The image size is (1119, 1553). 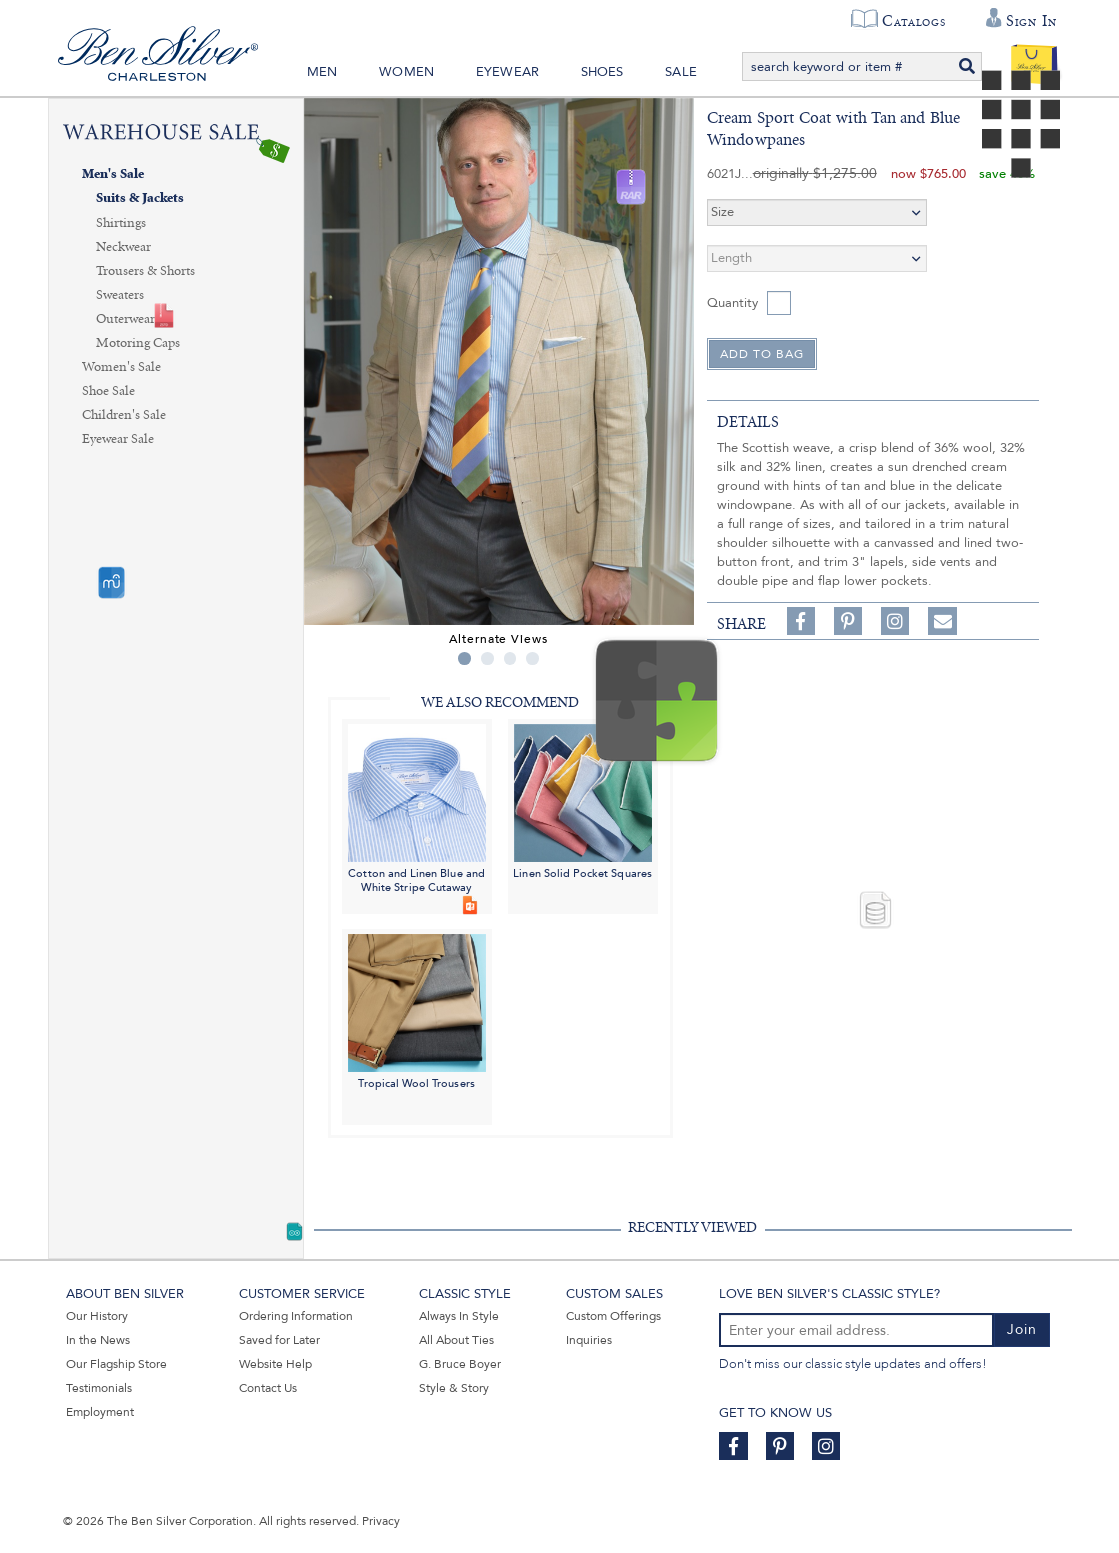 I want to click on open a MuseScore 3 music notation file, so click(x=111, y=582).